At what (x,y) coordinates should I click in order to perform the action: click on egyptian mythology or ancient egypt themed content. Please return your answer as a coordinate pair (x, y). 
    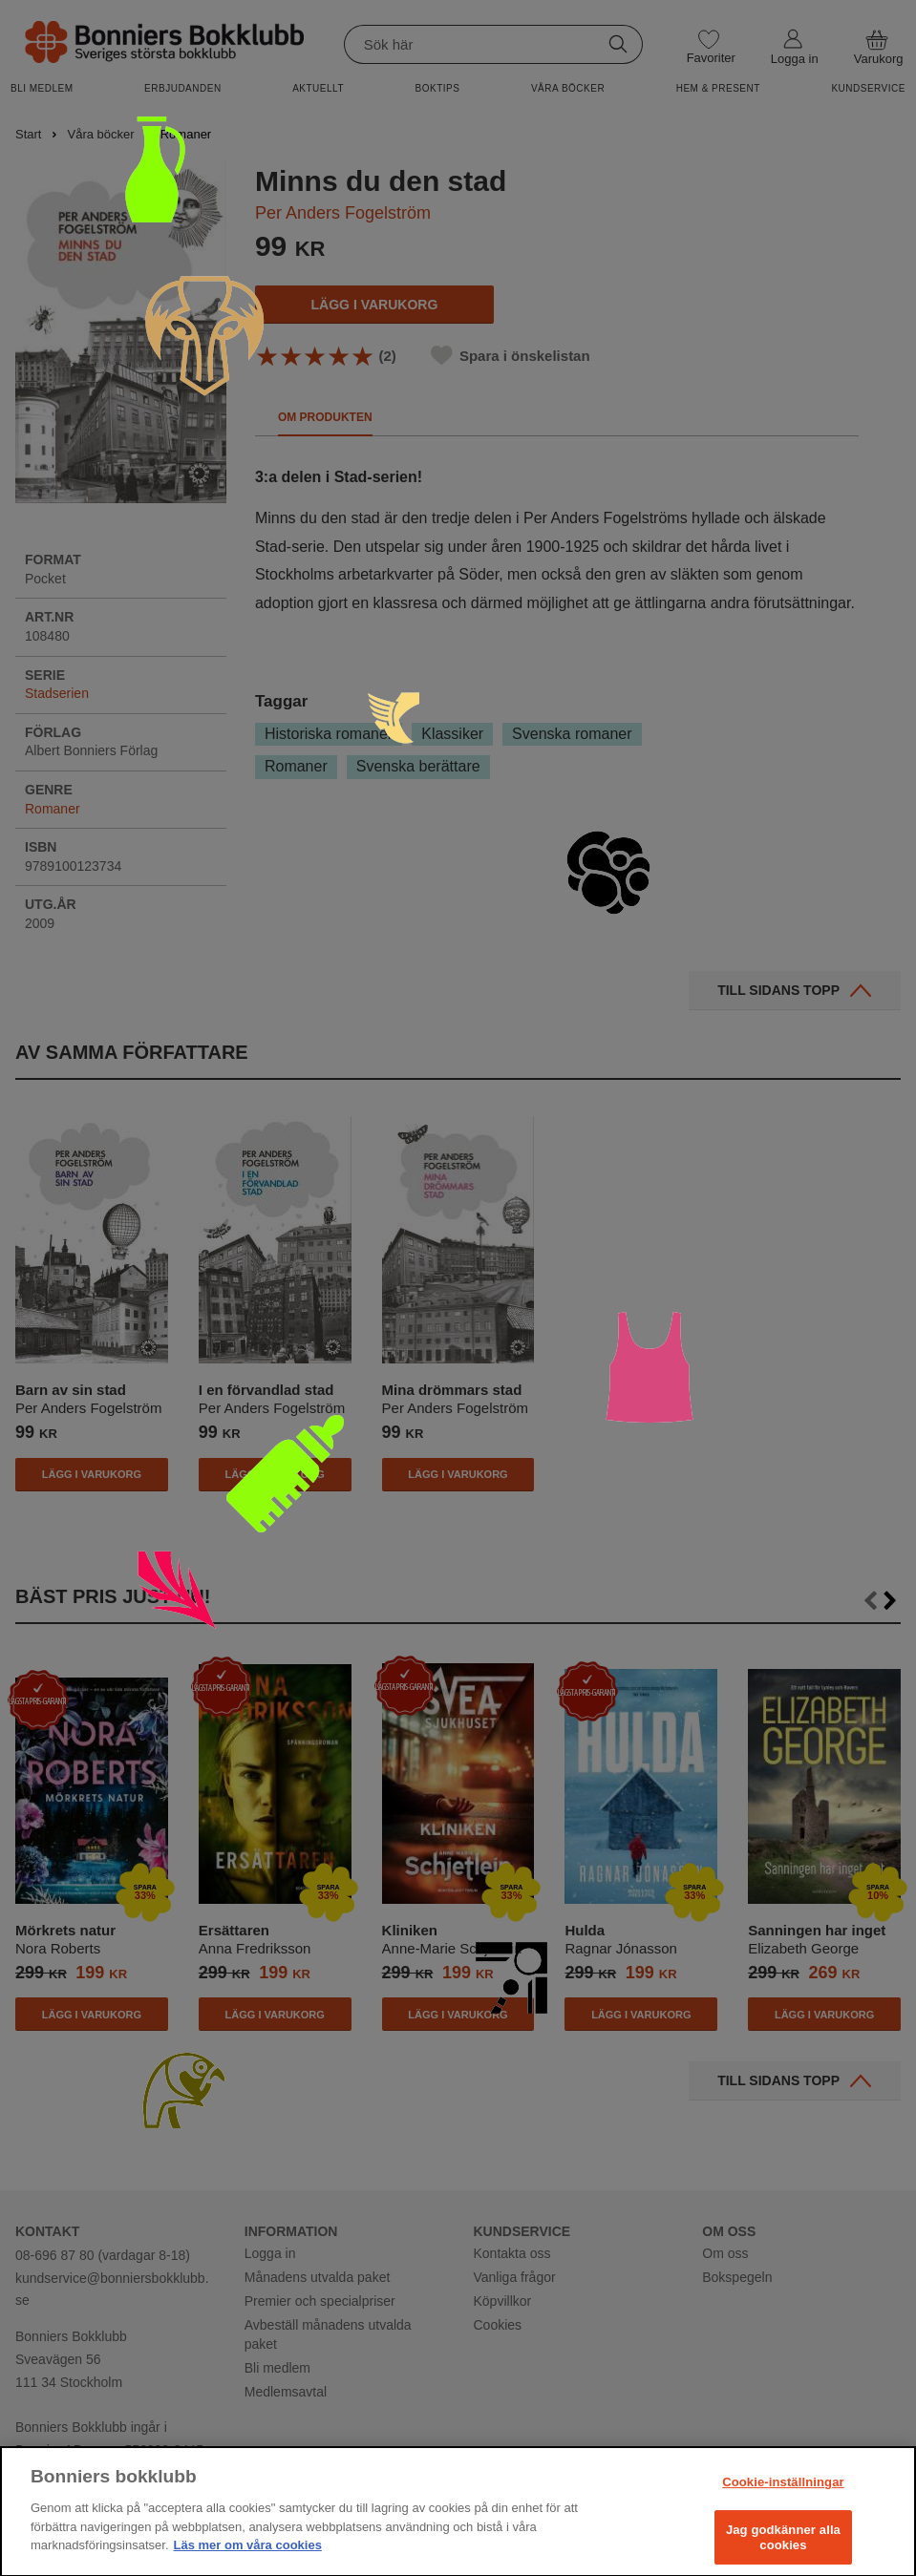
    Looking at the image, I should click on (183, 2090).